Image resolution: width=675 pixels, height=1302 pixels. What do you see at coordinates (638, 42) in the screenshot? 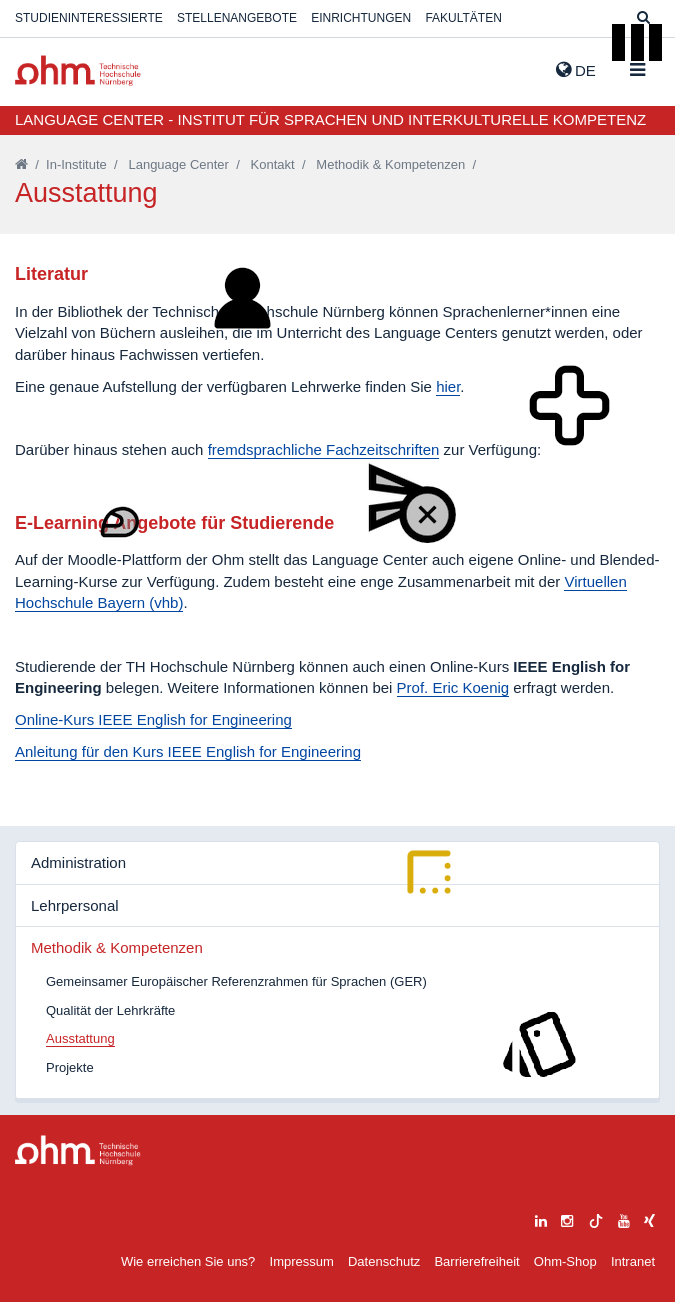
I see `switch to week view in calendar` at bounding box center [638, 42].